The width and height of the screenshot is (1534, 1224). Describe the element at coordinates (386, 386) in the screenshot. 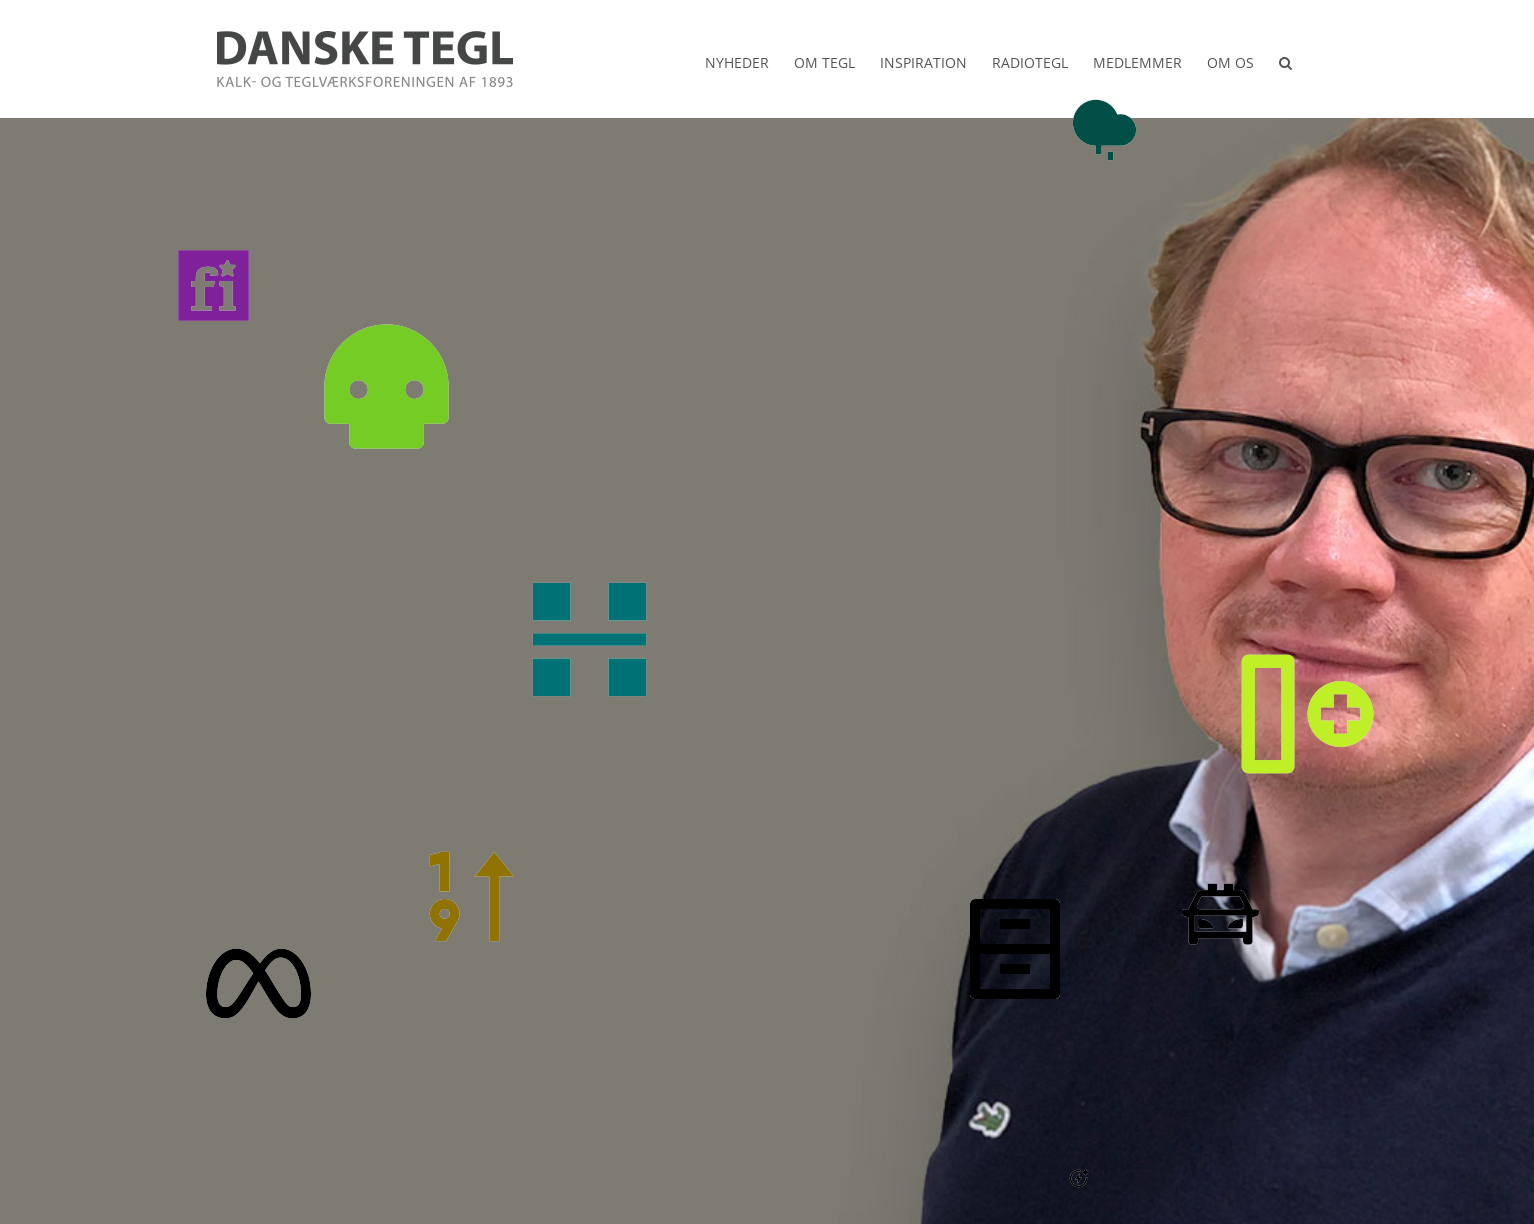

I see `indicates dangerous or harmful content` at that location.